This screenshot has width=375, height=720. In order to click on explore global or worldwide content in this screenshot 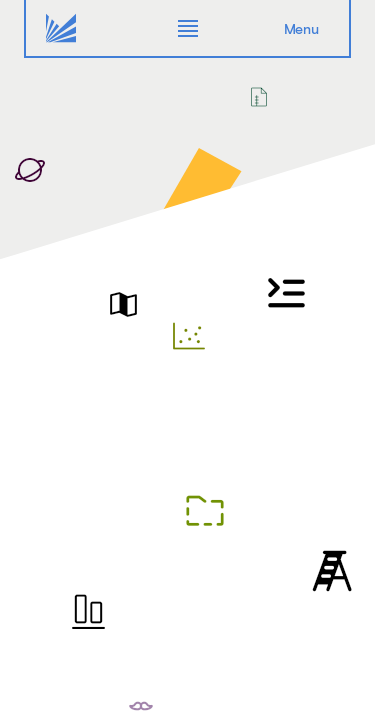, I will do `click(30, 170)`.